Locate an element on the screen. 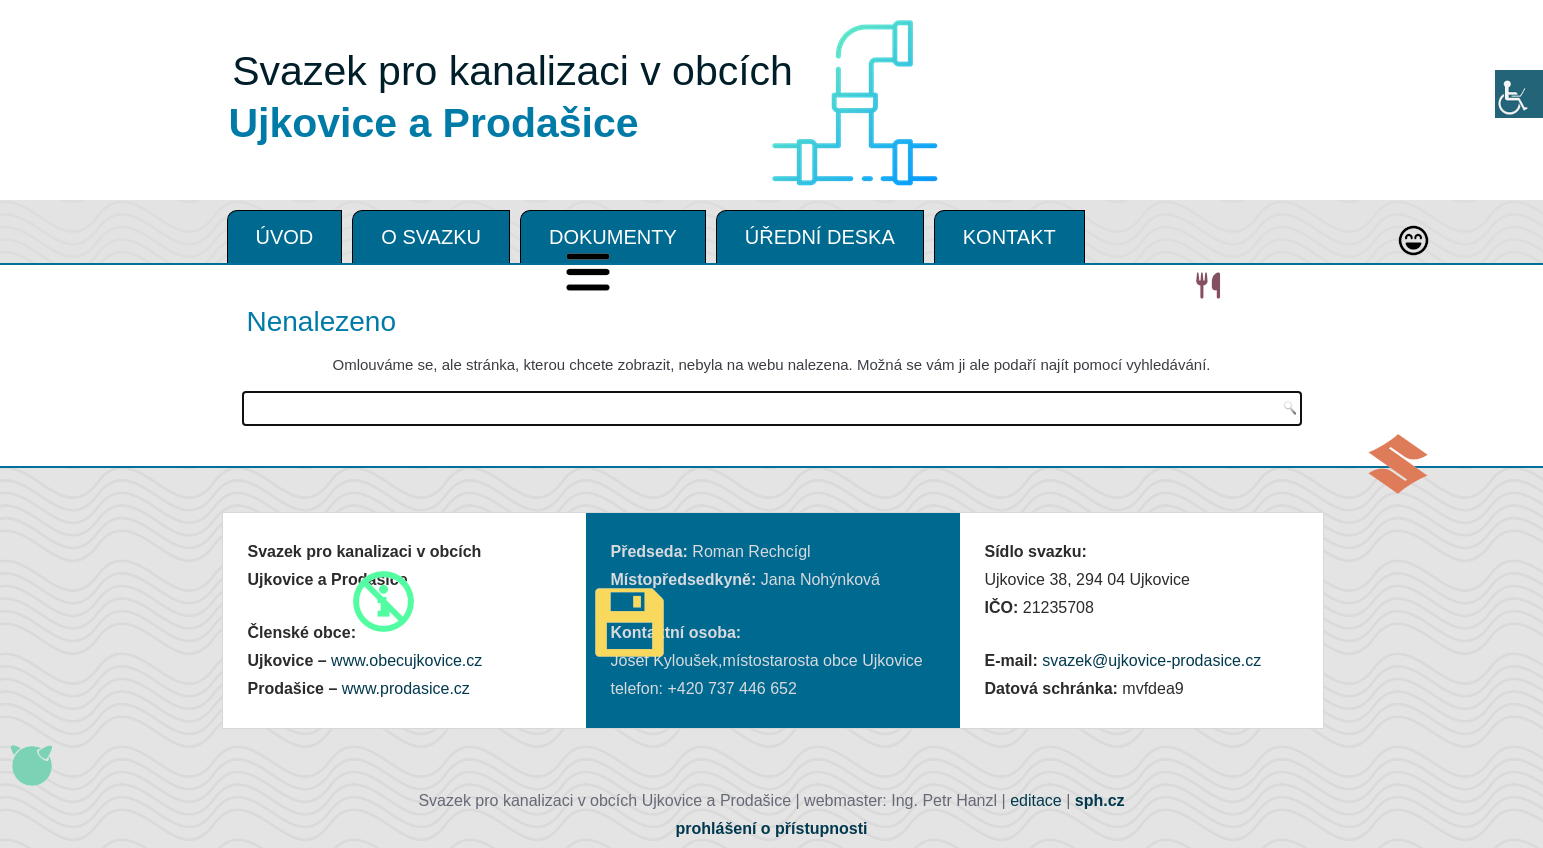 The width and height of the screenshot is (1543, 848). suzuki brand logo is located at coordinates (1398, 464).